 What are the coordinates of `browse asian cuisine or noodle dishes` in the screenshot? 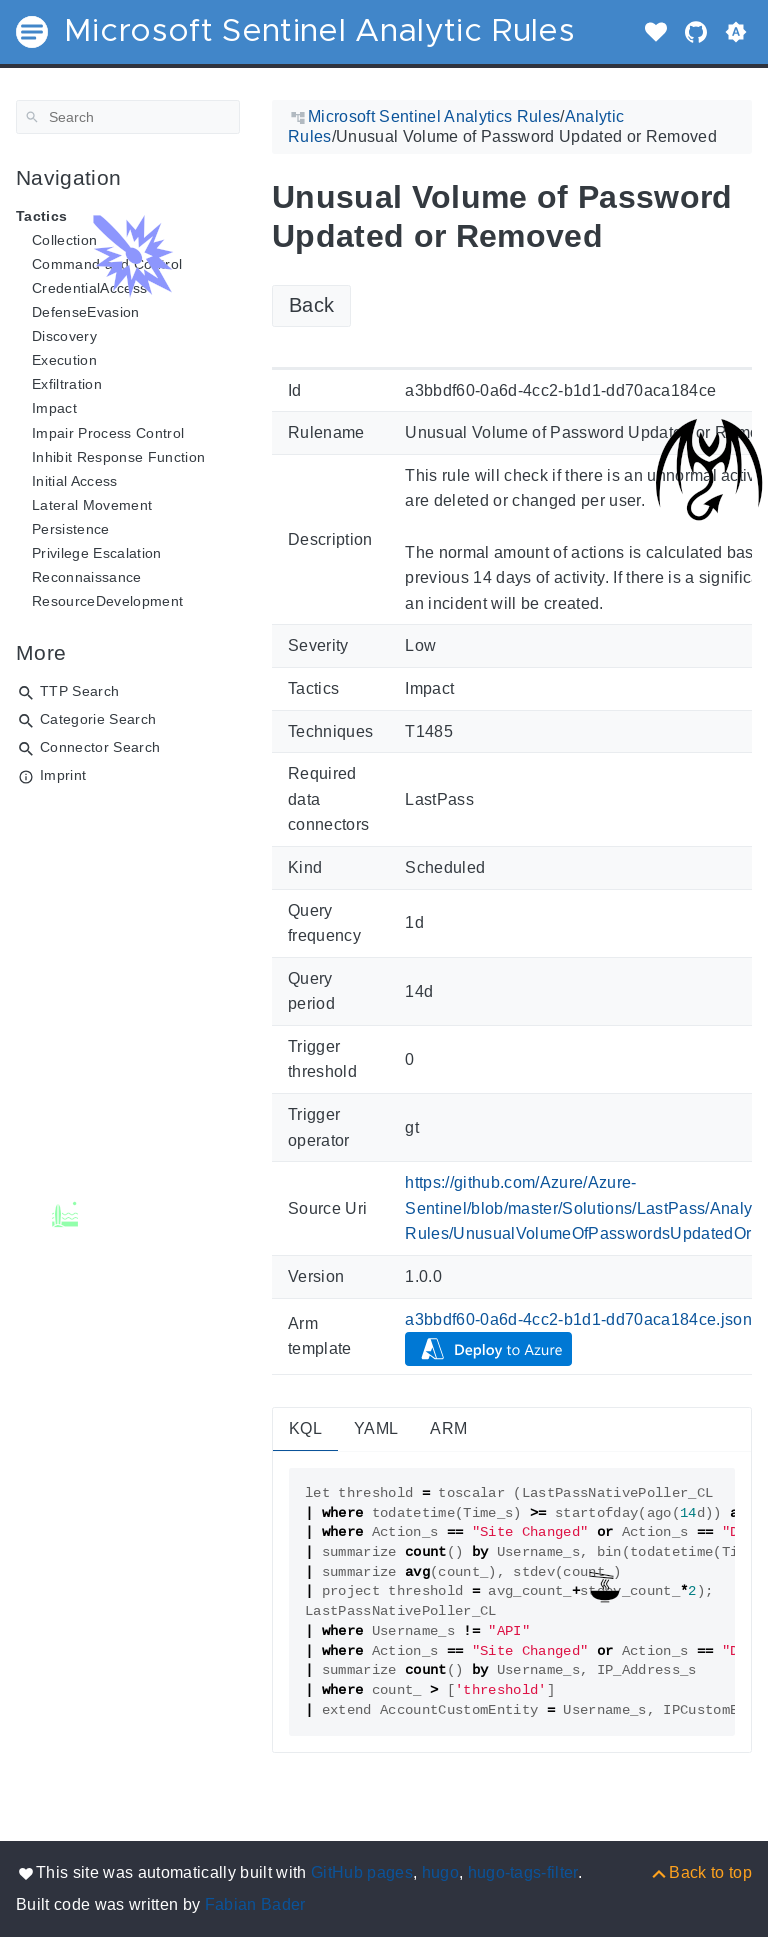 It's located at (605, 1587).